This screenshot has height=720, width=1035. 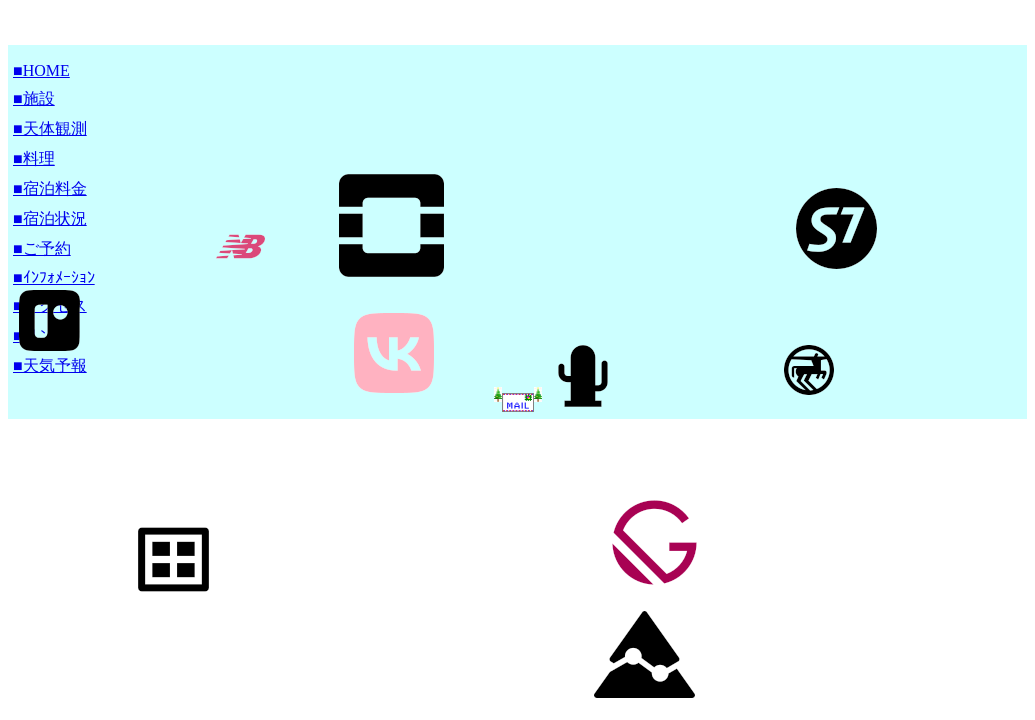 What do you see at coordinates (49, 320) in the screenshot?
I see `rescript programming language logo` at bounding box center [49, 320].